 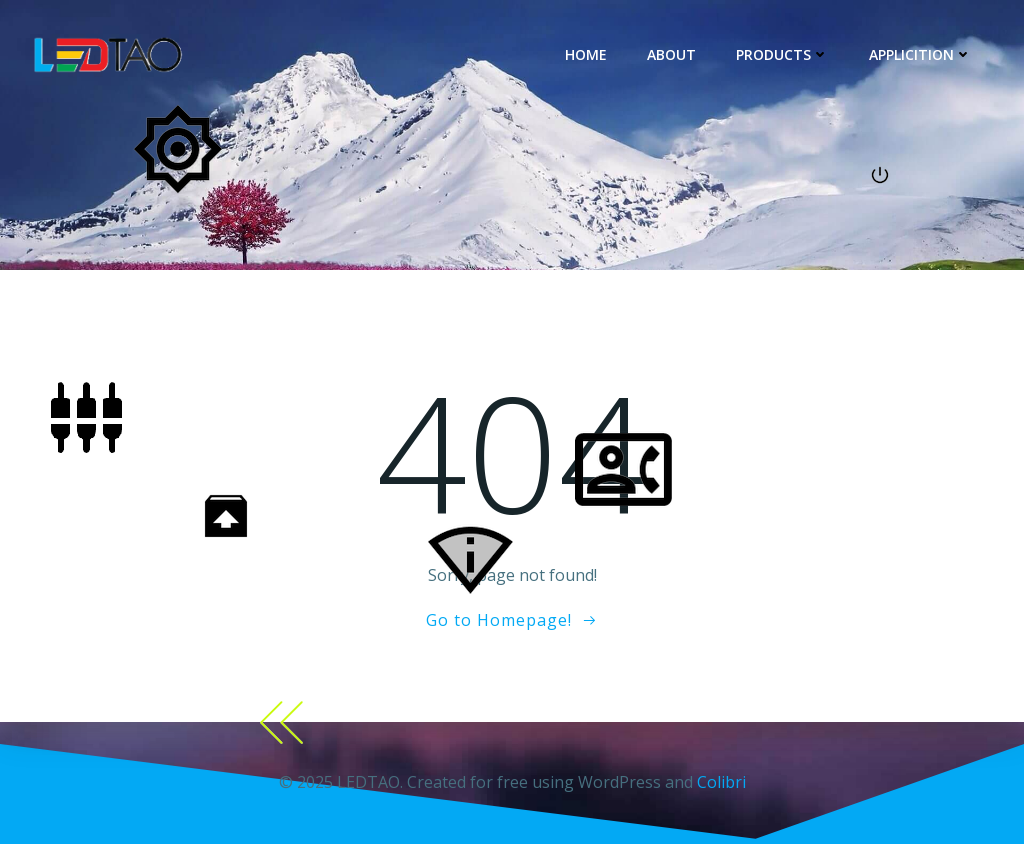 What do you see at coordinates (226, 516) in the screenshot?
I see `unarchive an item or message` at bounding box center [226, 516].